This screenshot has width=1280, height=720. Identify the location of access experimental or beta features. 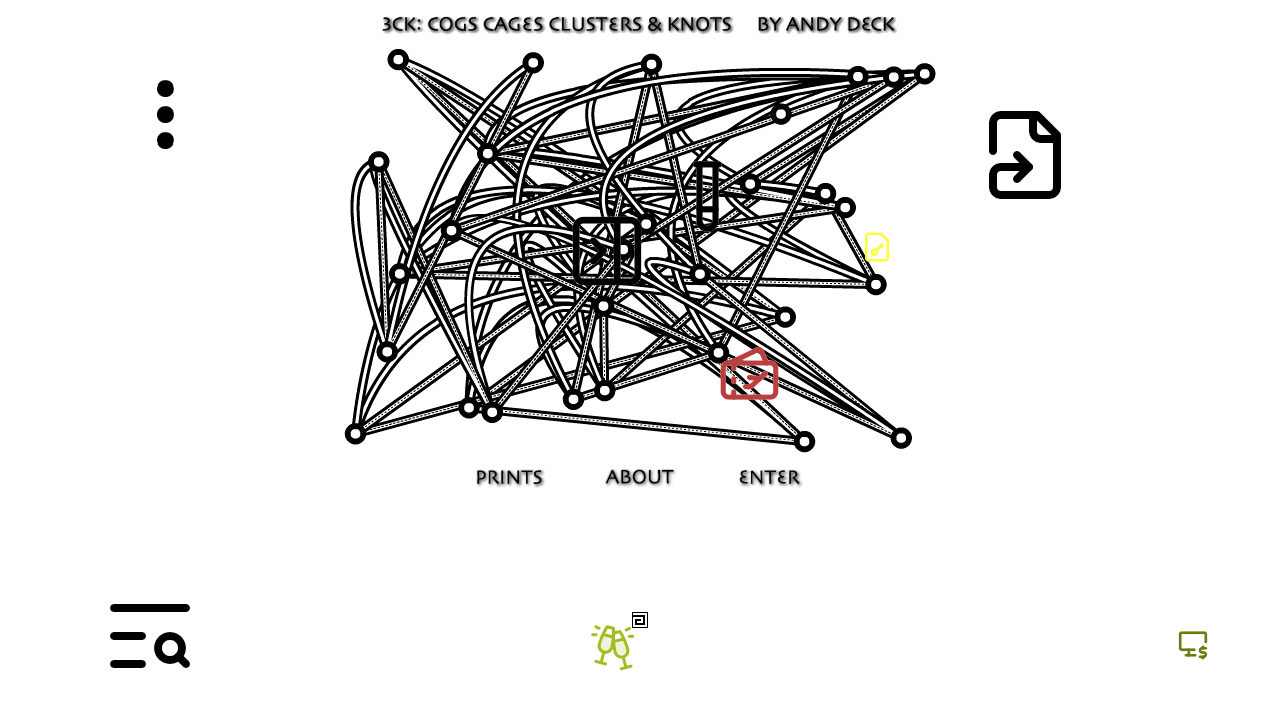
(707, 196).